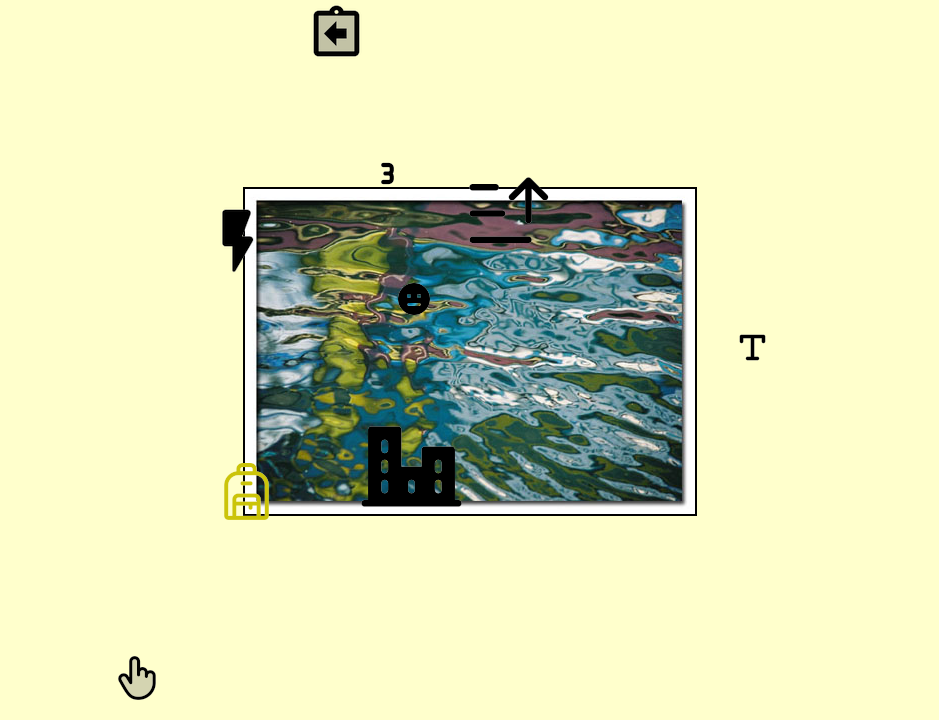  I want to click on access your inventory or stored items, so click(246, 493).